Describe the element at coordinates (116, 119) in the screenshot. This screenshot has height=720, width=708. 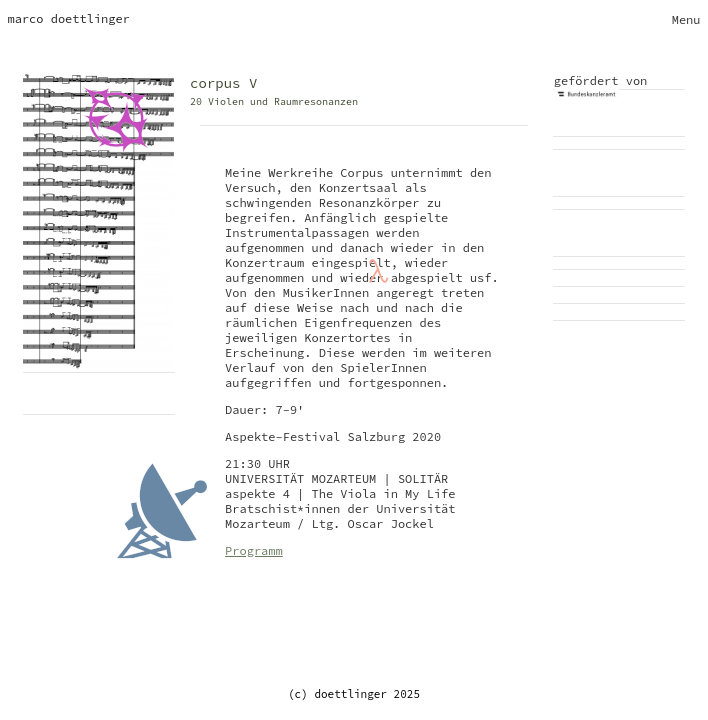
I see `indicates magic or spell activation` at that location.